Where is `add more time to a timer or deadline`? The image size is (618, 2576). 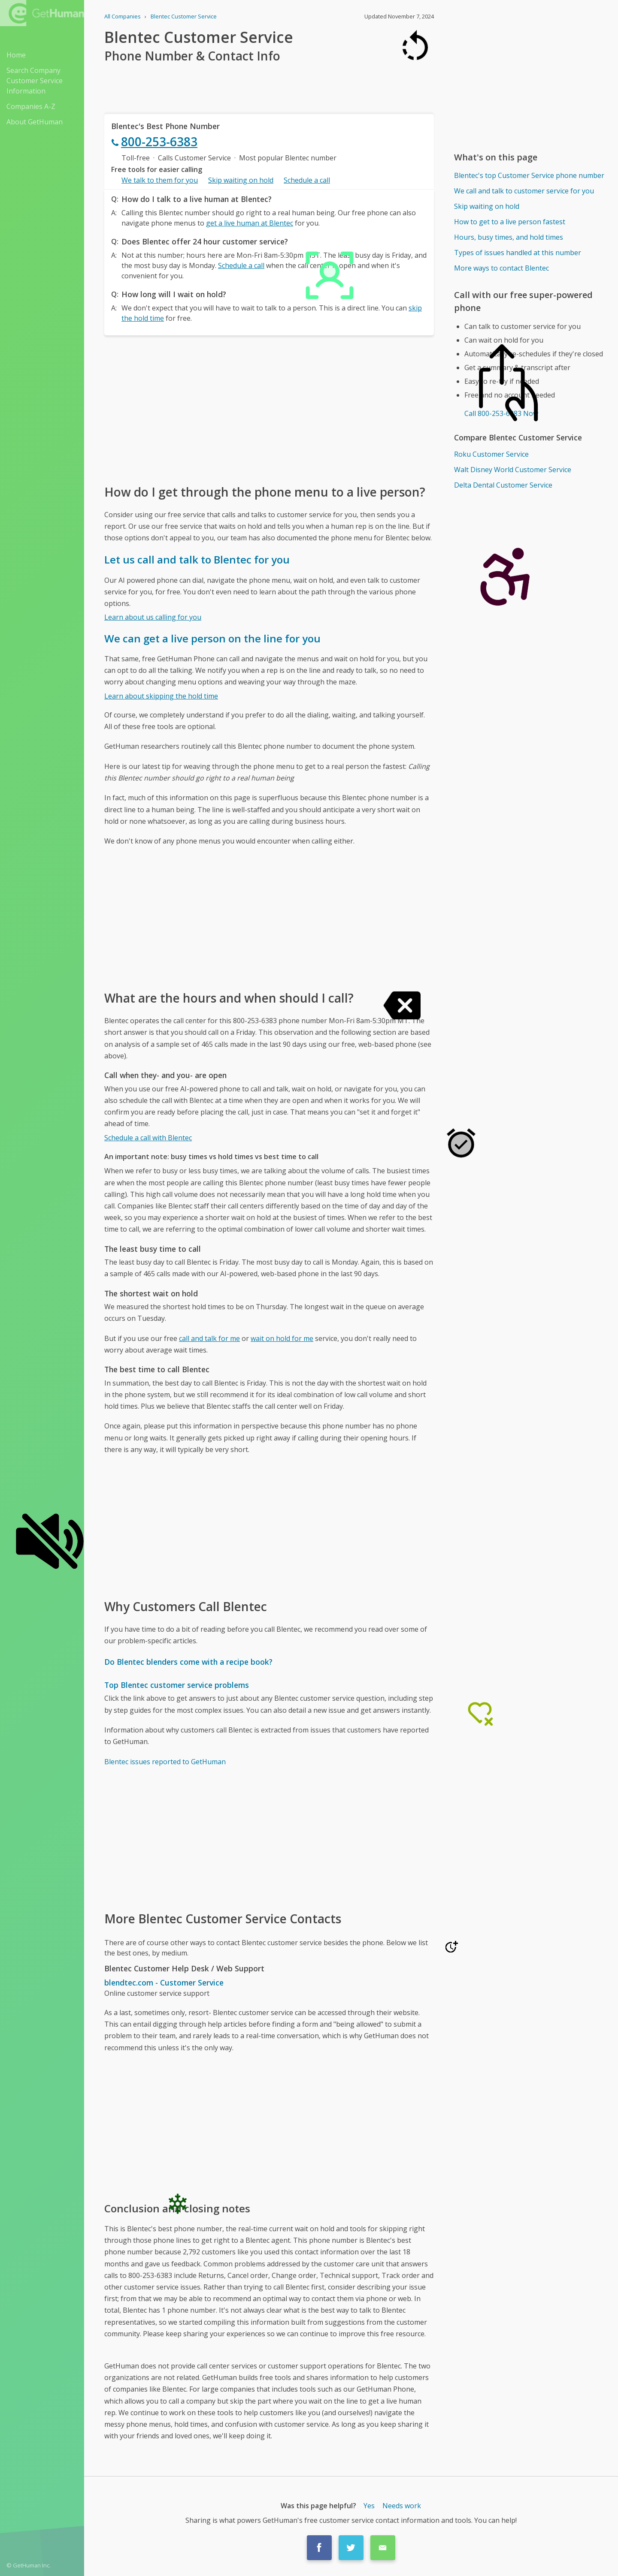
add more time to a timer or deadline is located at coordinates (451, 1946).